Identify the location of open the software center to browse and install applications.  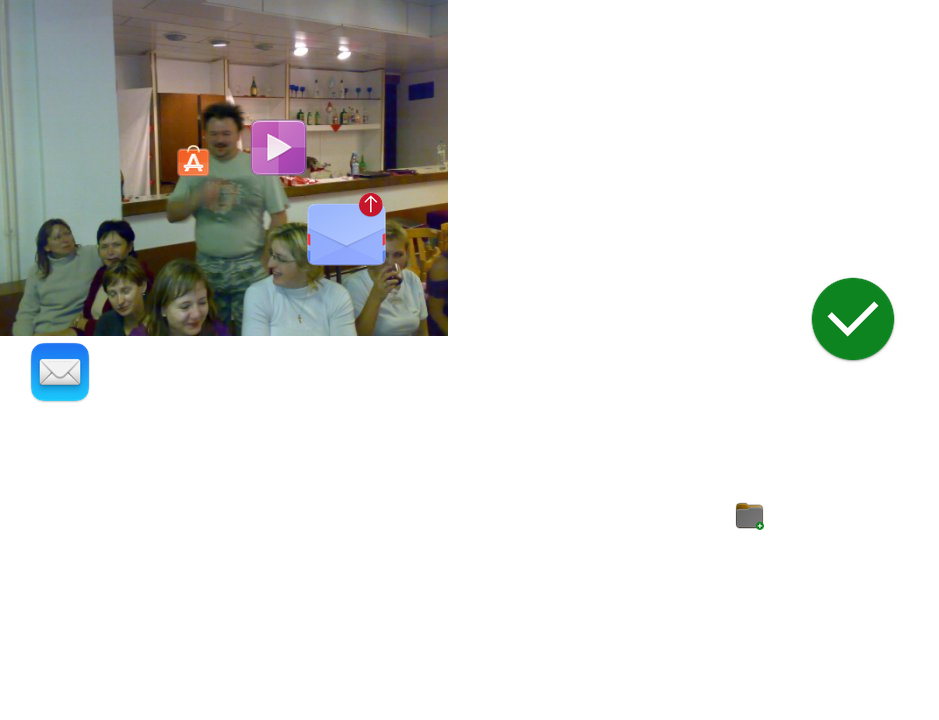
(193, 162).